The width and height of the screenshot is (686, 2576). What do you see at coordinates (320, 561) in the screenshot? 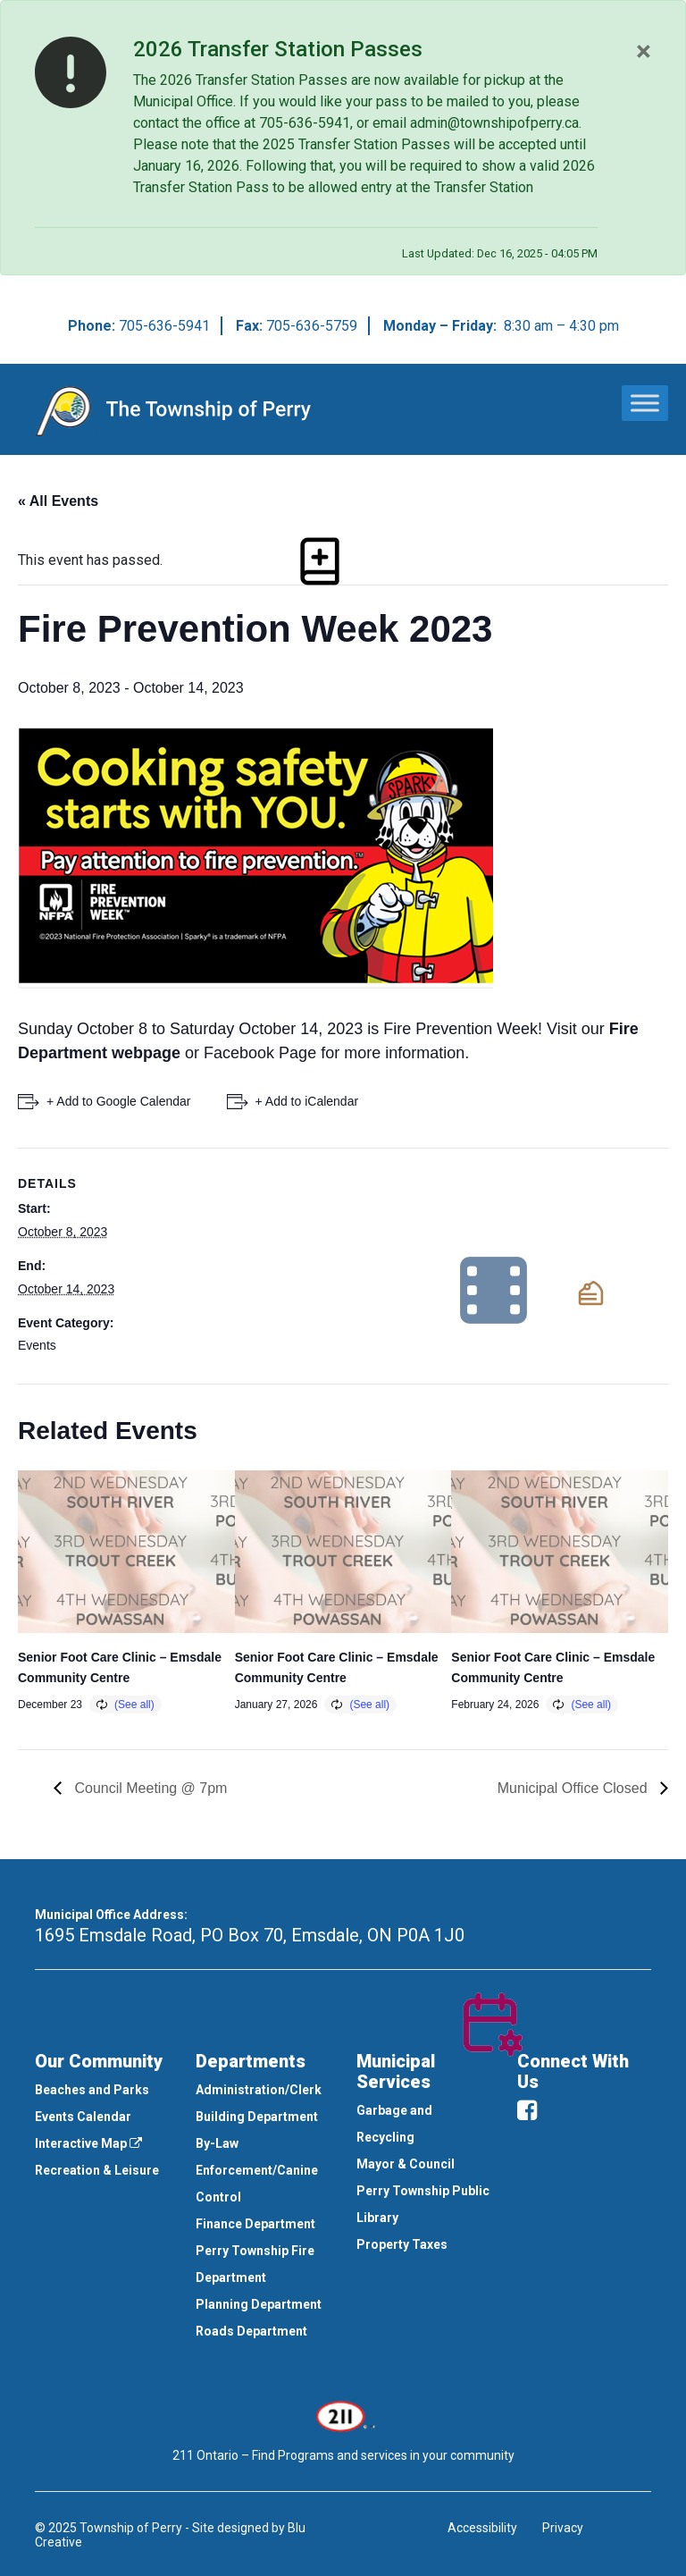
I see `add a new book to your library` at bounding box center [320, 561].